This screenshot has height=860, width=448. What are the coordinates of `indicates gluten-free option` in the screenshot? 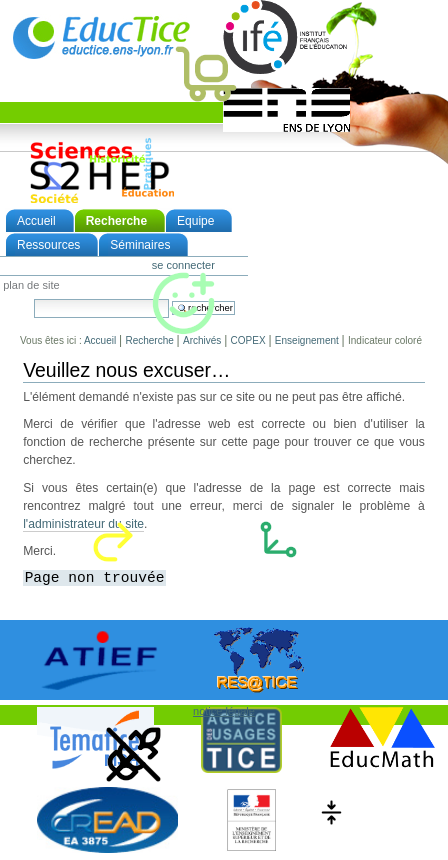 It's located at (133, 754).